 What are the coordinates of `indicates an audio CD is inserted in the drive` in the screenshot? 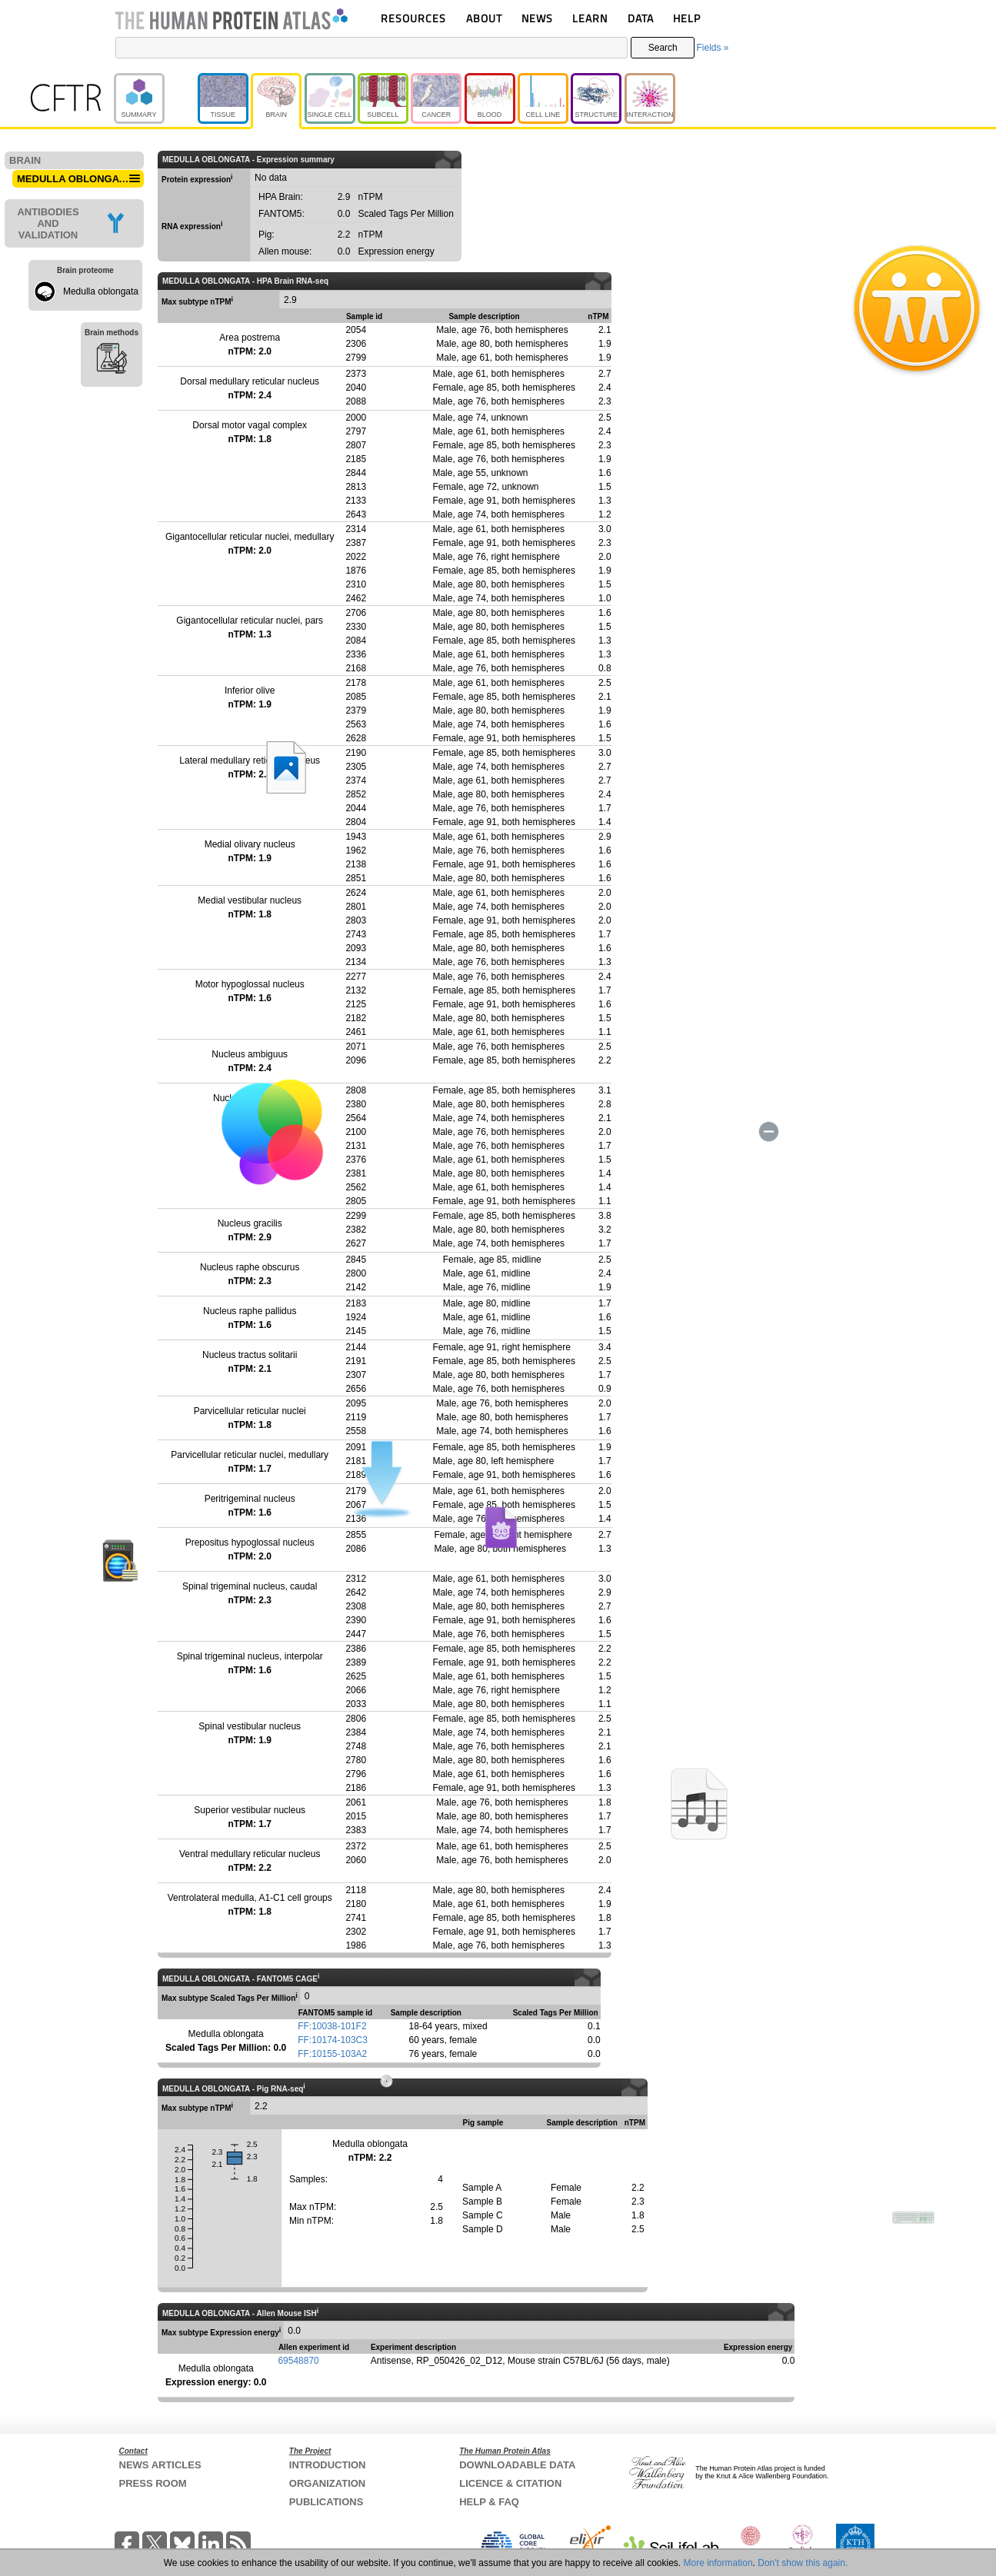 It's located at (386, 2081).